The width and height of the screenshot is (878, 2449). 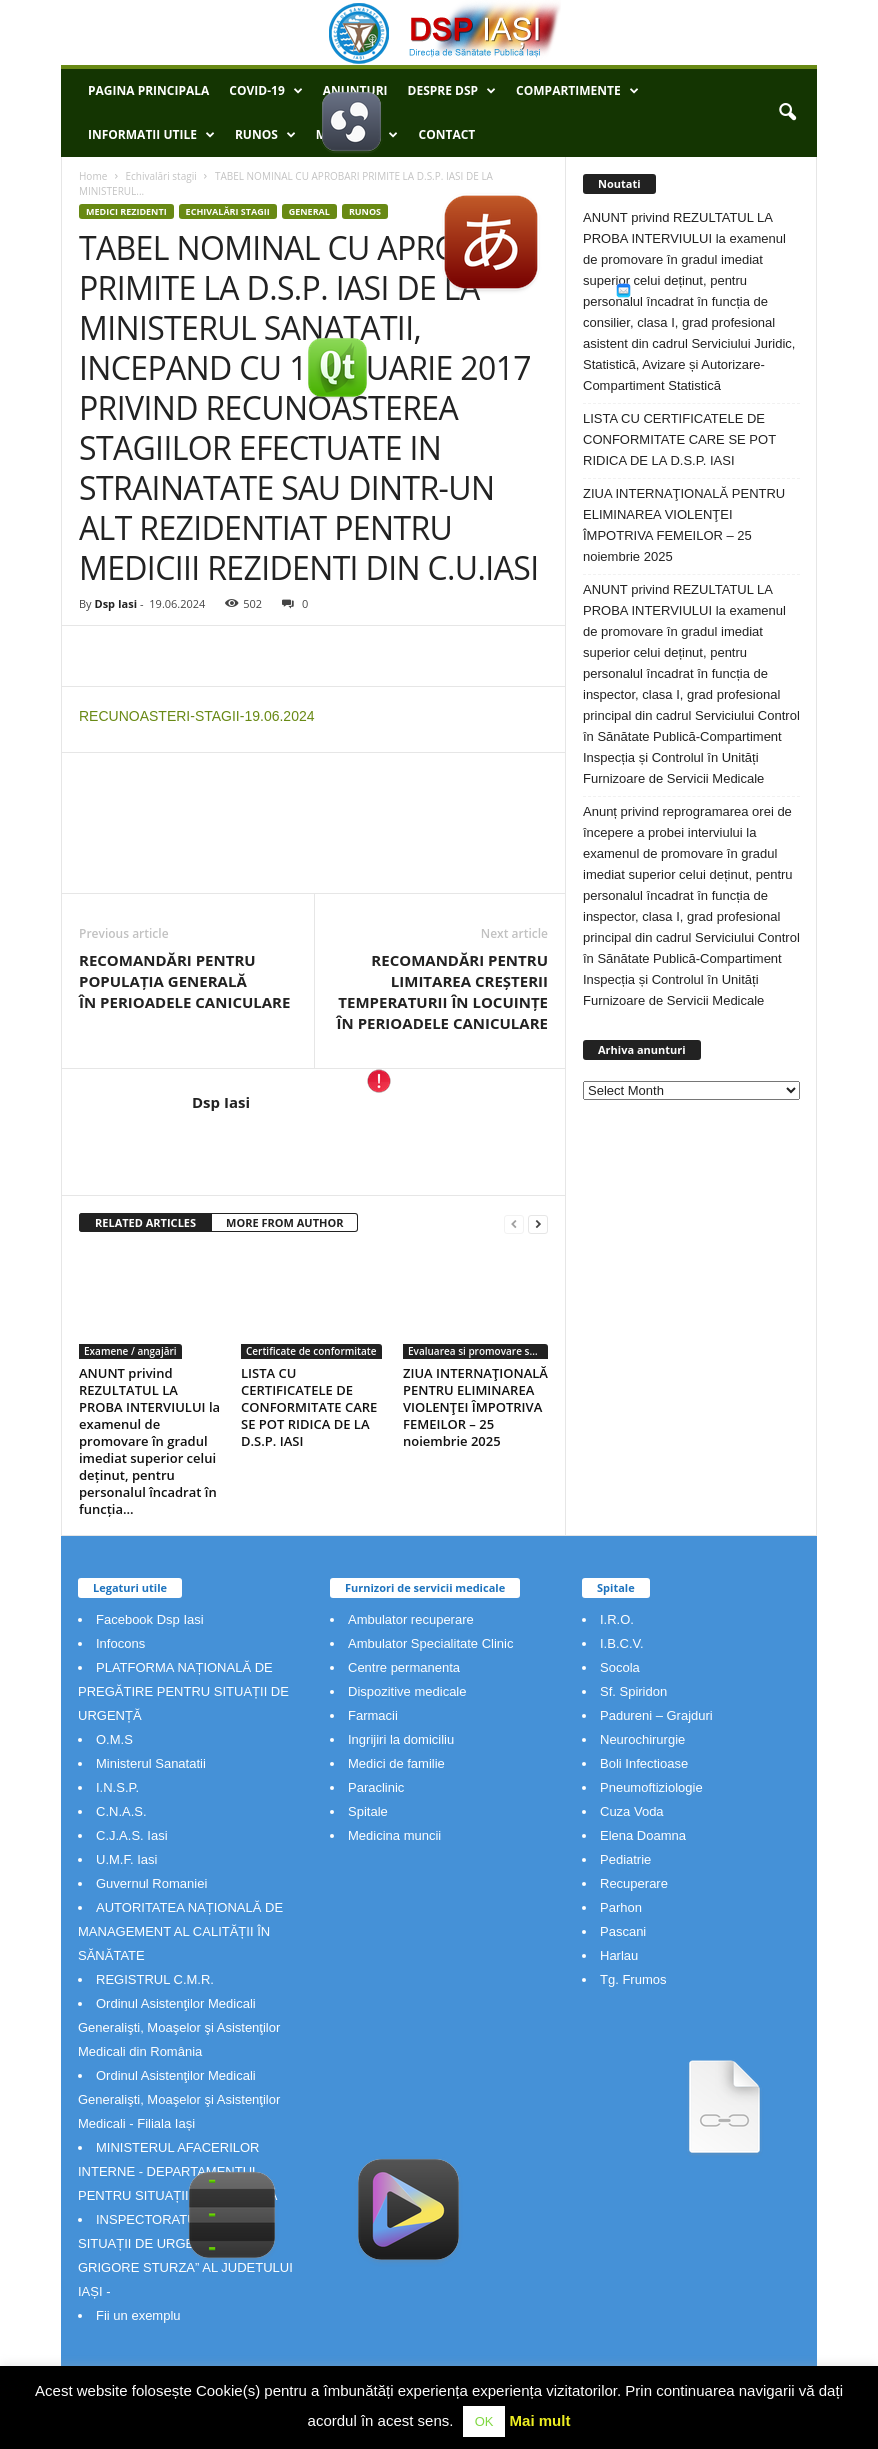 I want to click on open JapaChar app for learning Japanese characters, so click(x=491, y=242).